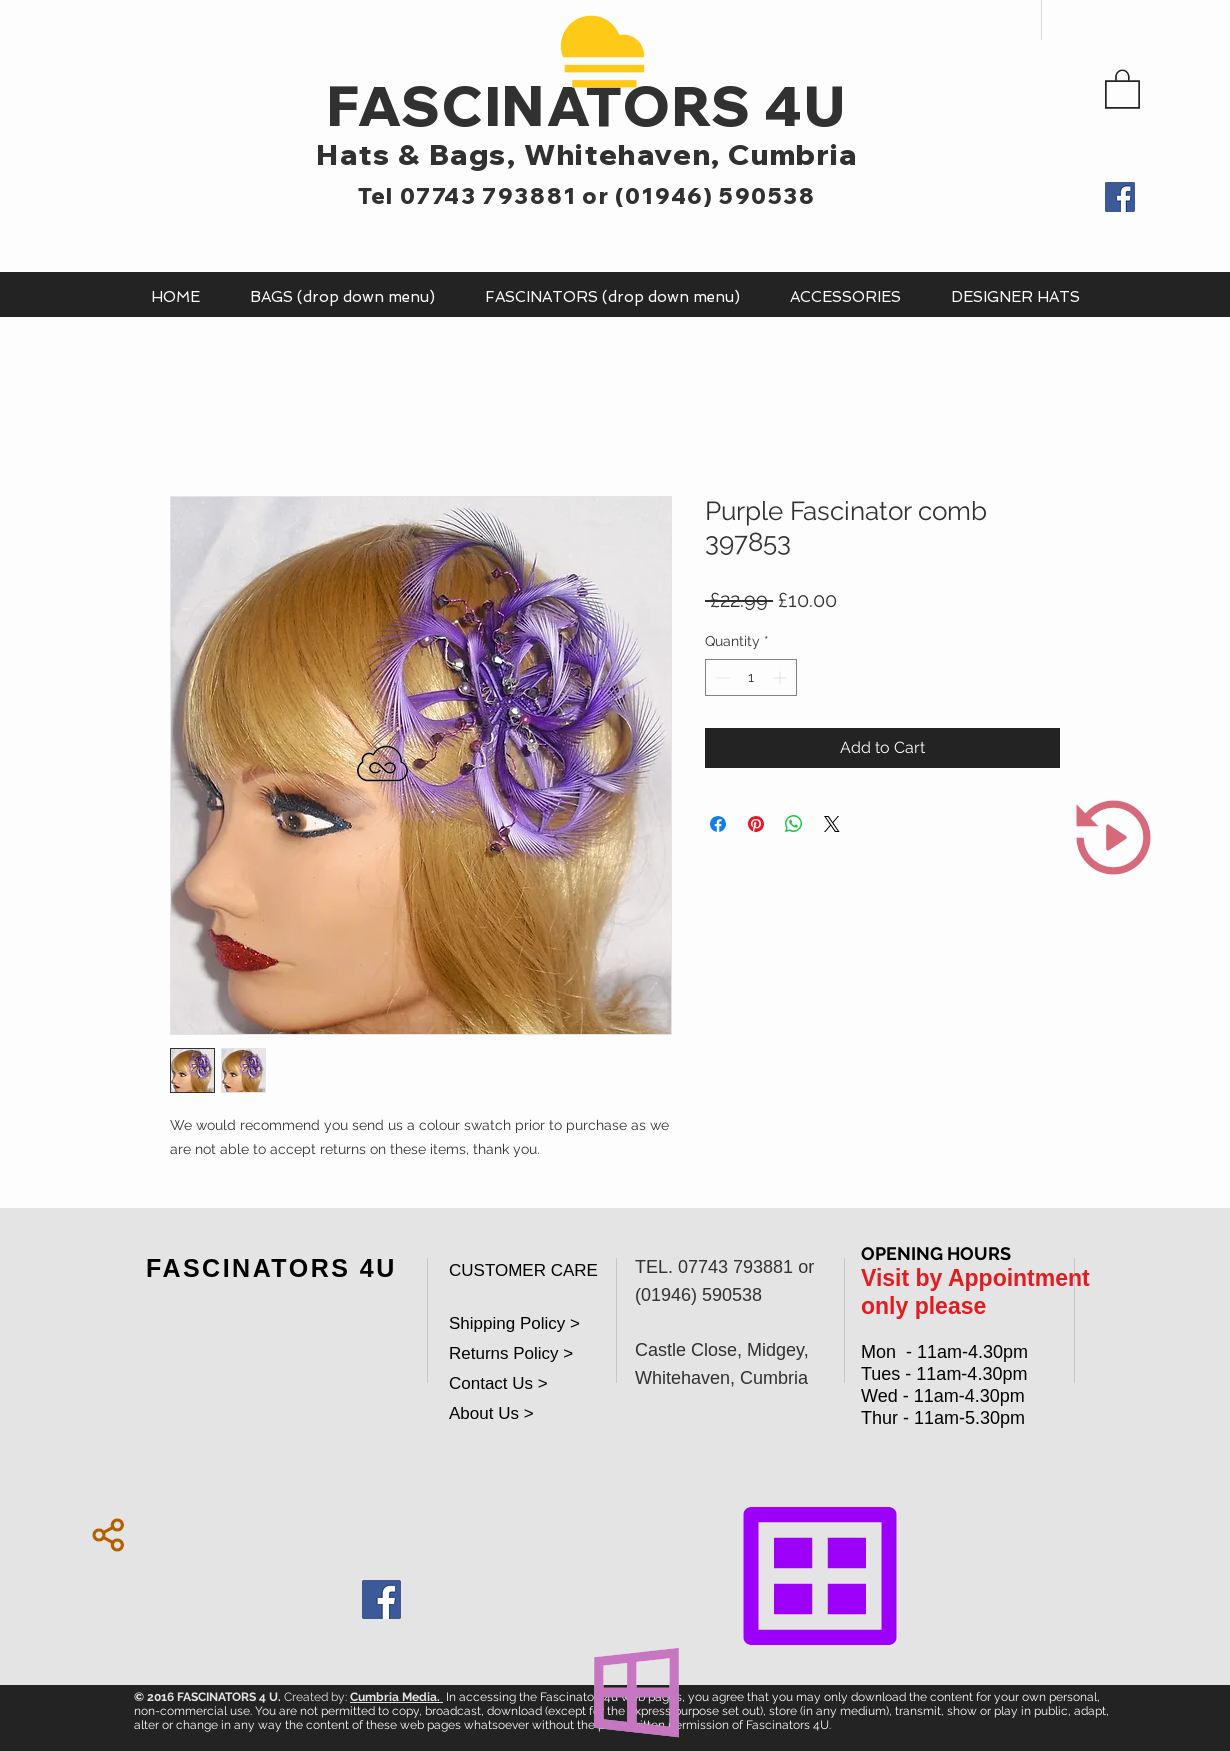 This screenshot has height=1751, width=1230. What do you see at coordinates (820, 1576) in the screenshot?
I see `switch to gallery view` at bounding box center [820, 1576].